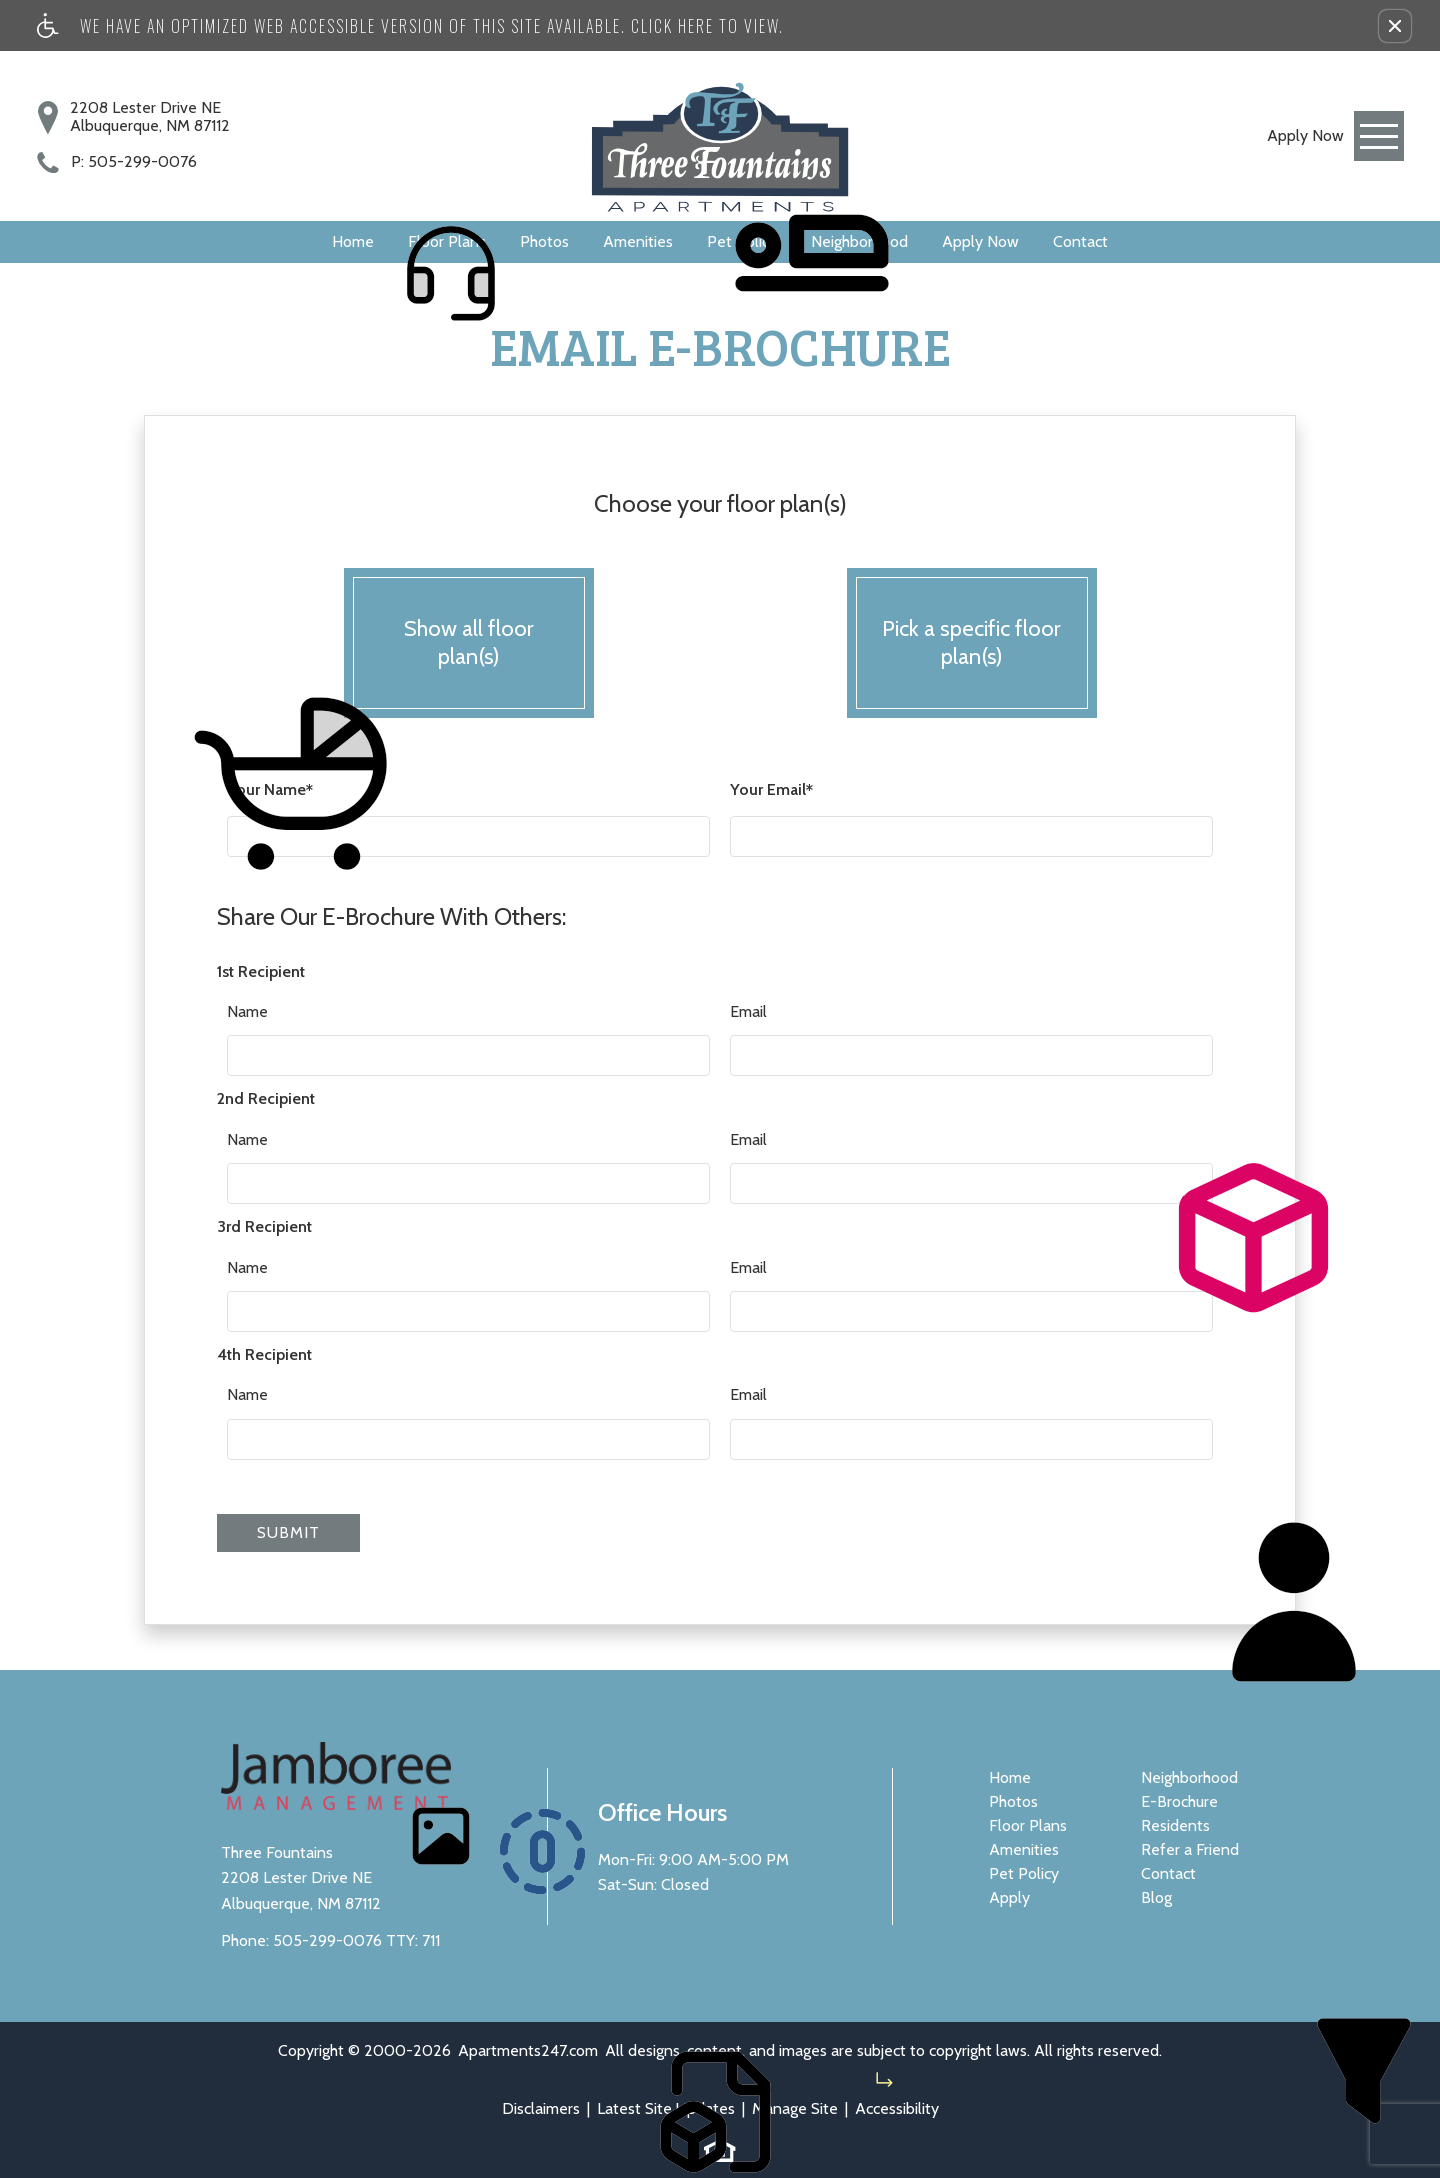  Describe the element at coordinates (1294, 1602) in the screenshot. I see `view your profile` at that location.